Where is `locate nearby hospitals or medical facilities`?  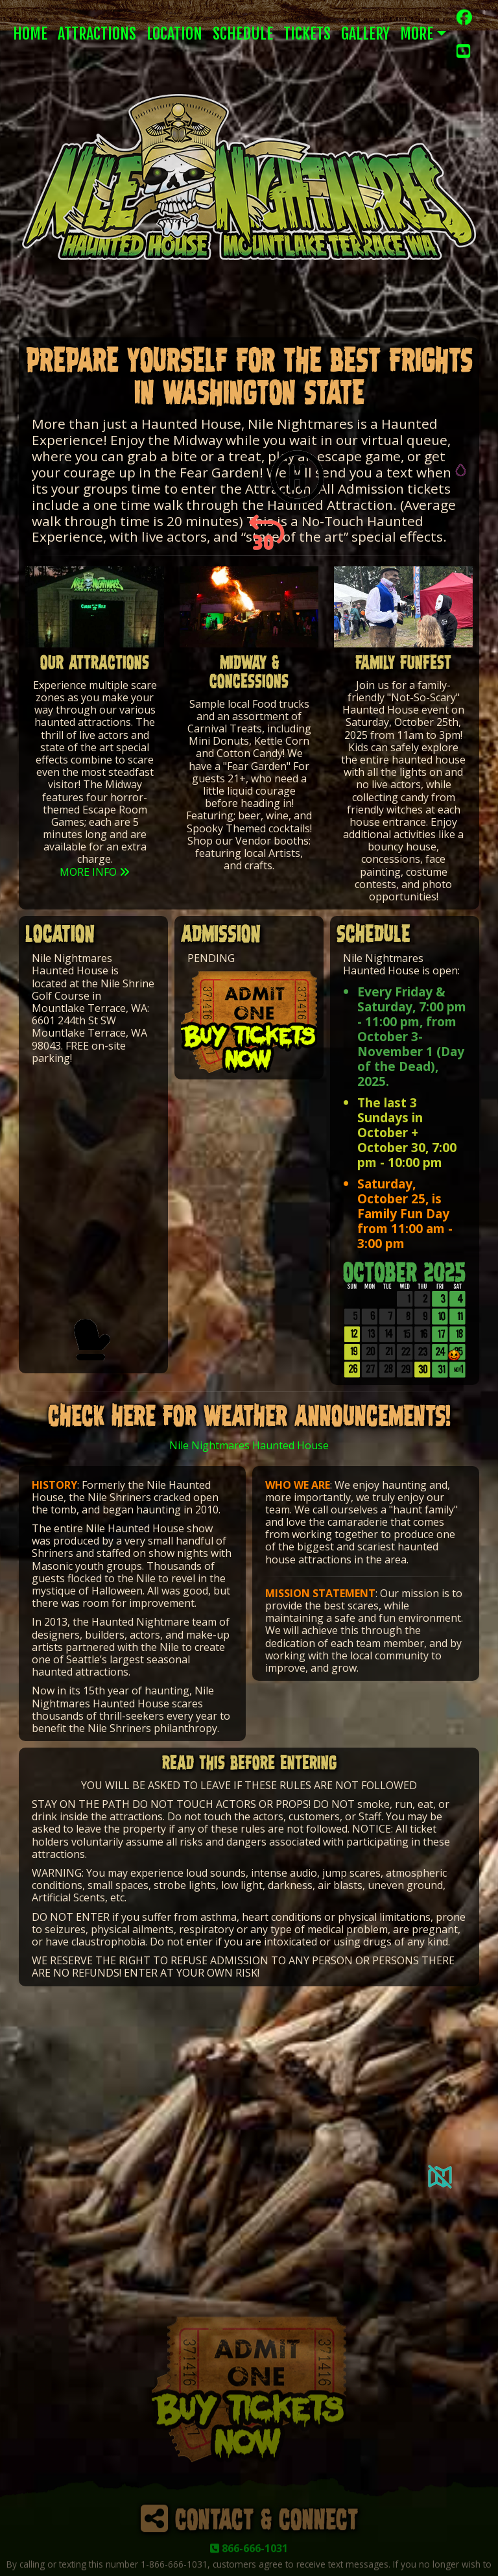 locate nearby hospitals or medical facilities is located at coordinates (297, 477).